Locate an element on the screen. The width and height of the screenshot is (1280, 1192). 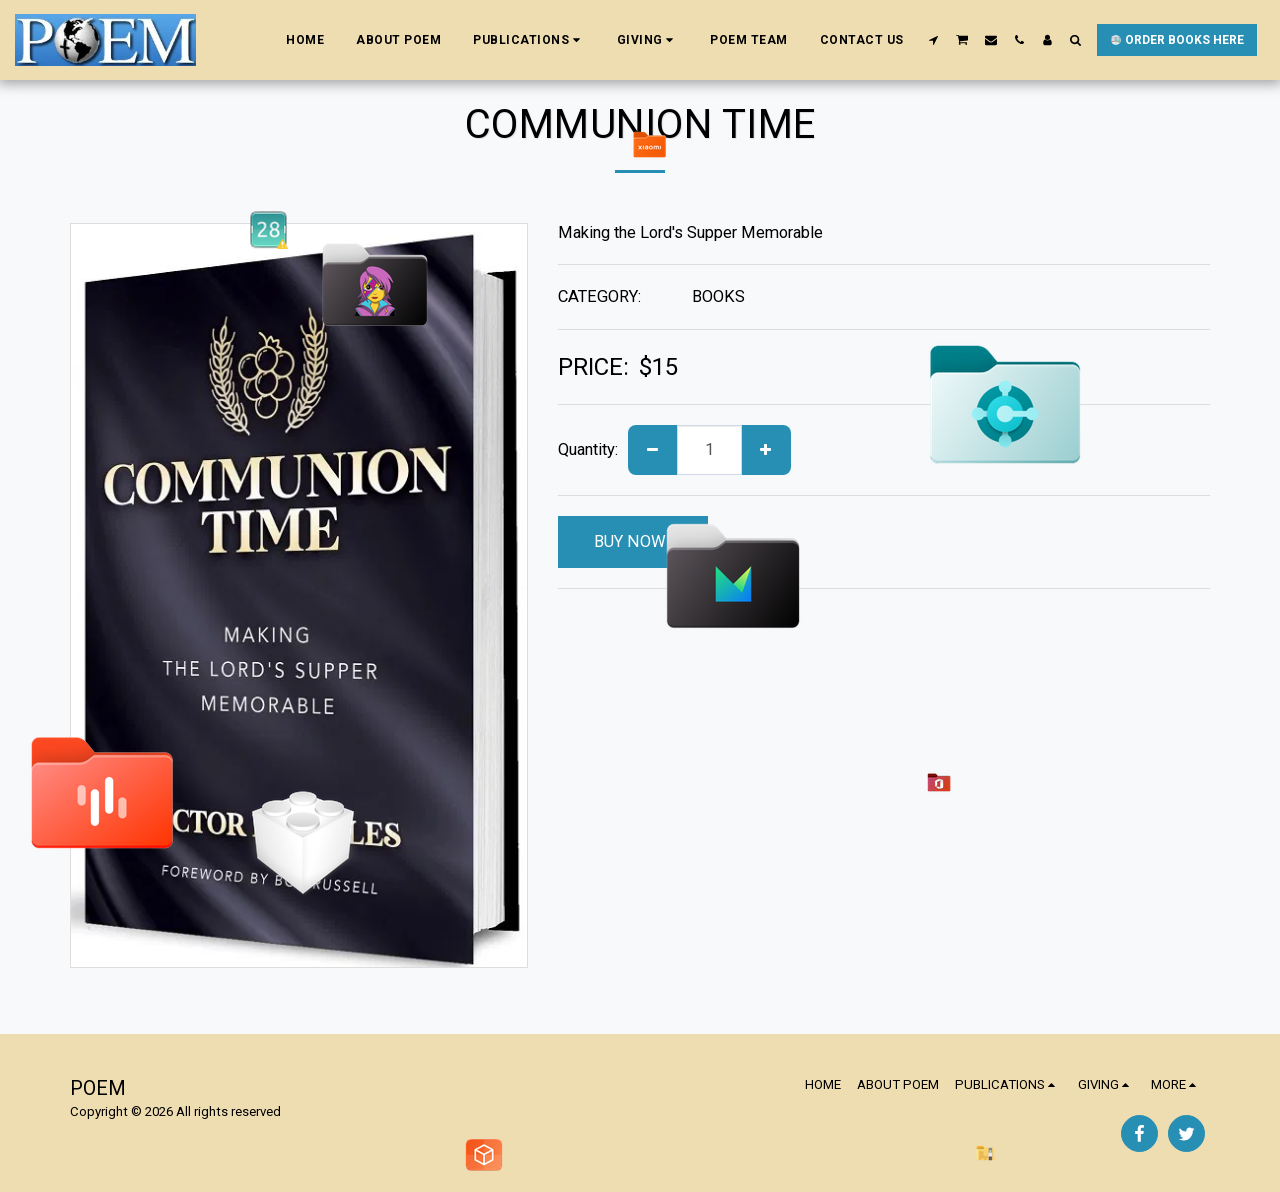
folder containing nanazip compressed archives is located at coordinates (985, 1153).